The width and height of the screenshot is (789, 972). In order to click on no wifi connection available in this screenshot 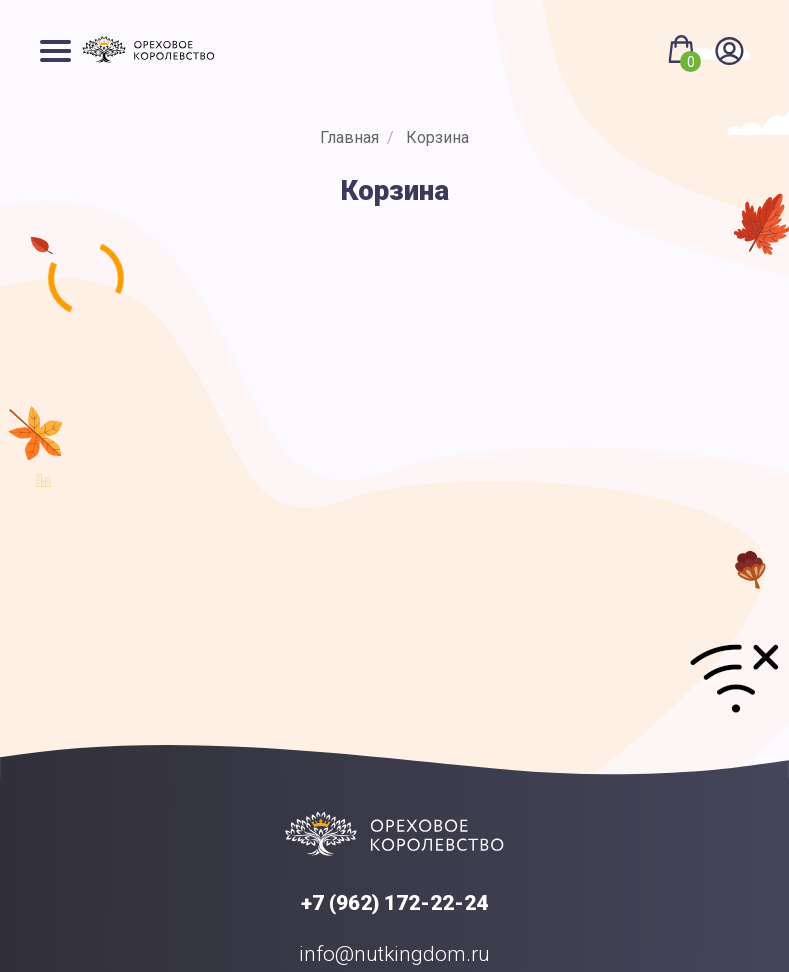, I will do `click(736, 677)`.